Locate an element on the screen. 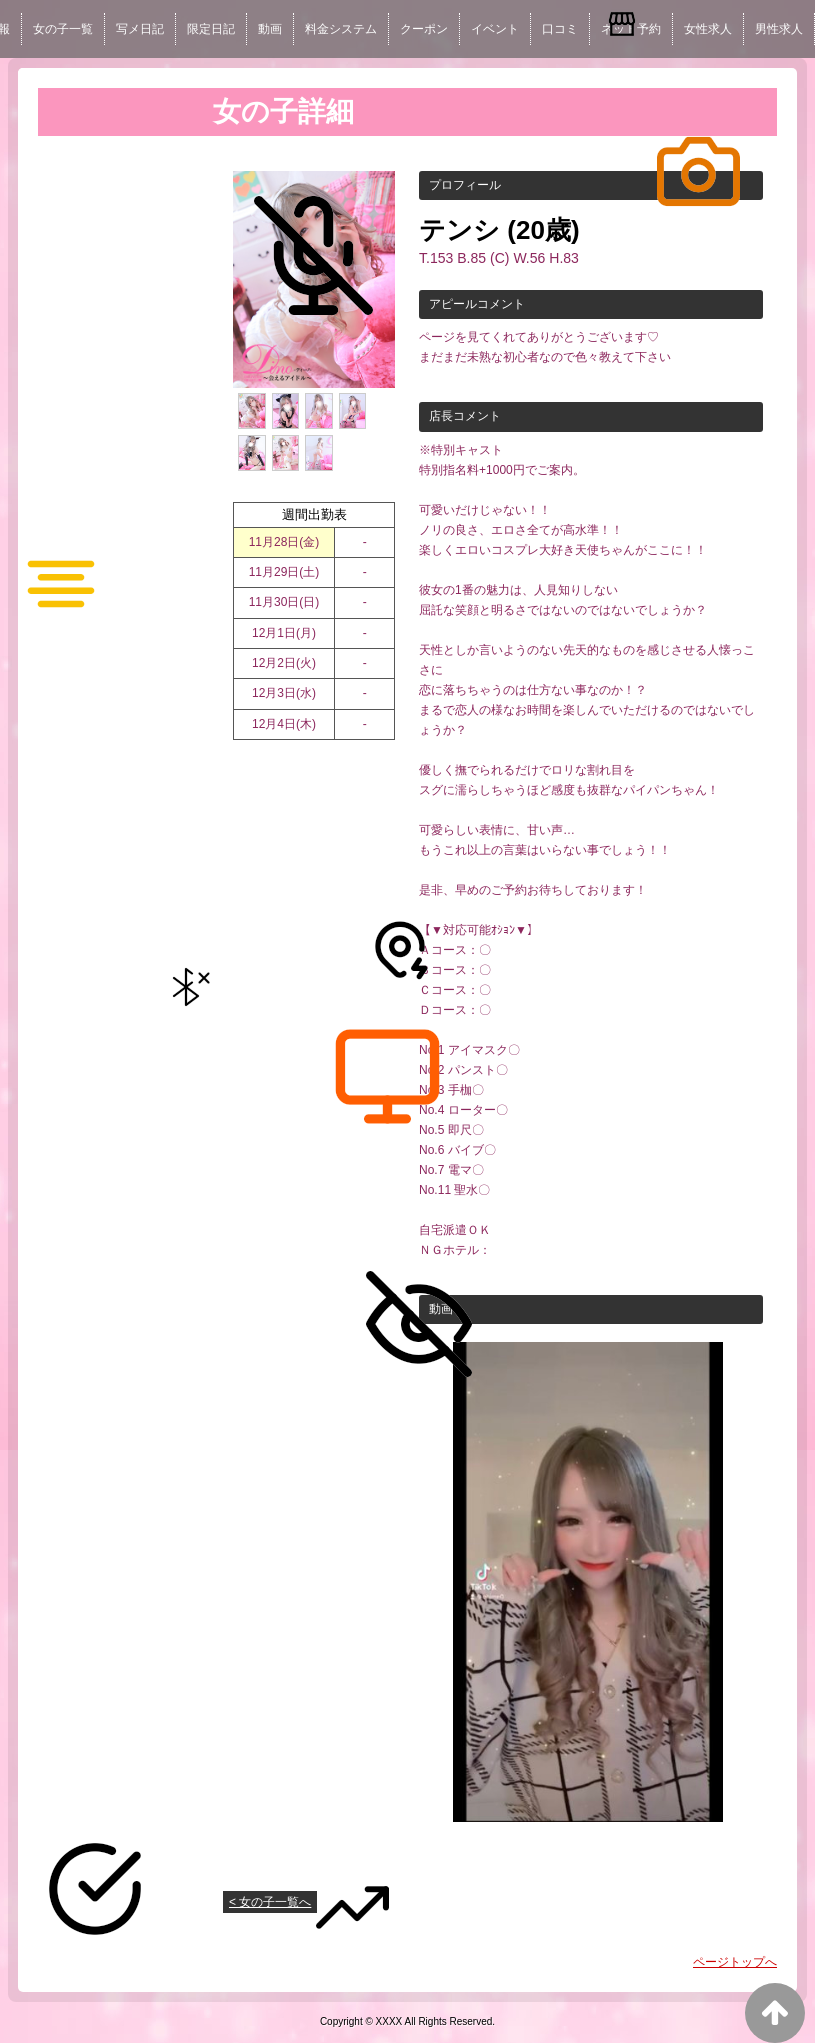 Image resolution: width=815 pixels, height=2043 pixels. center-align text or content is located at coordinates (61, 584).